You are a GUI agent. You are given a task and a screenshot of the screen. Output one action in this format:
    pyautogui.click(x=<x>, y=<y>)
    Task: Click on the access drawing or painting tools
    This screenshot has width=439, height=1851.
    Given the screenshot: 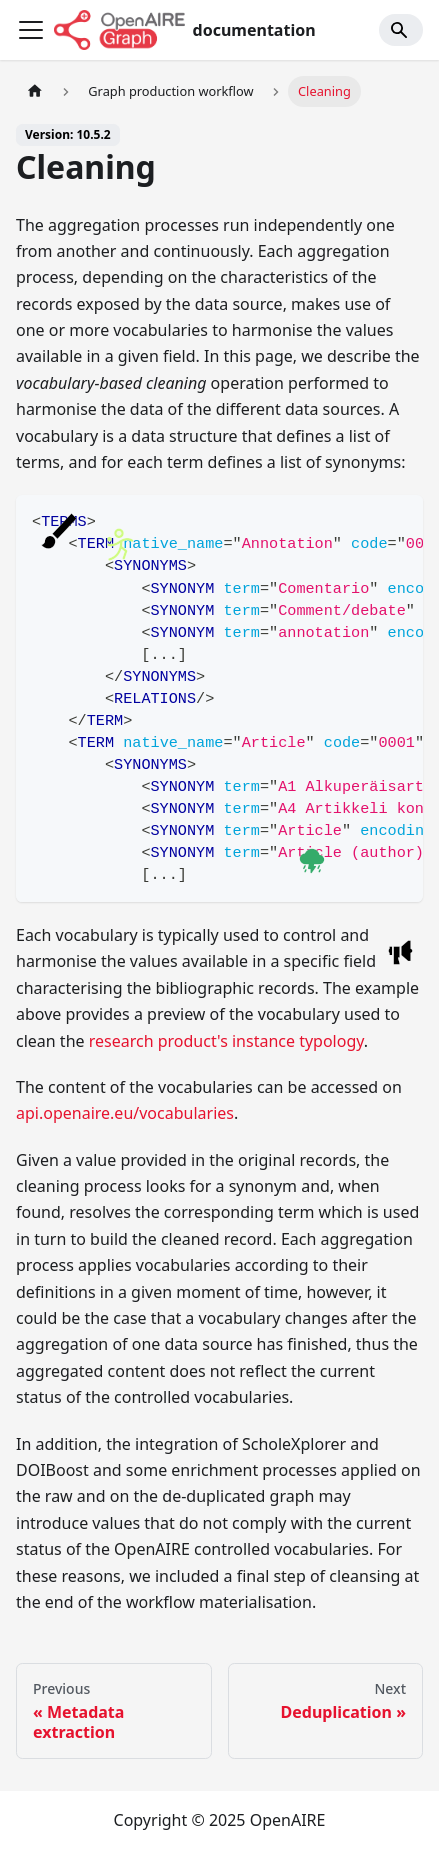 What is the action you would take?
    pyautogui.click(x=59, y=531)
    